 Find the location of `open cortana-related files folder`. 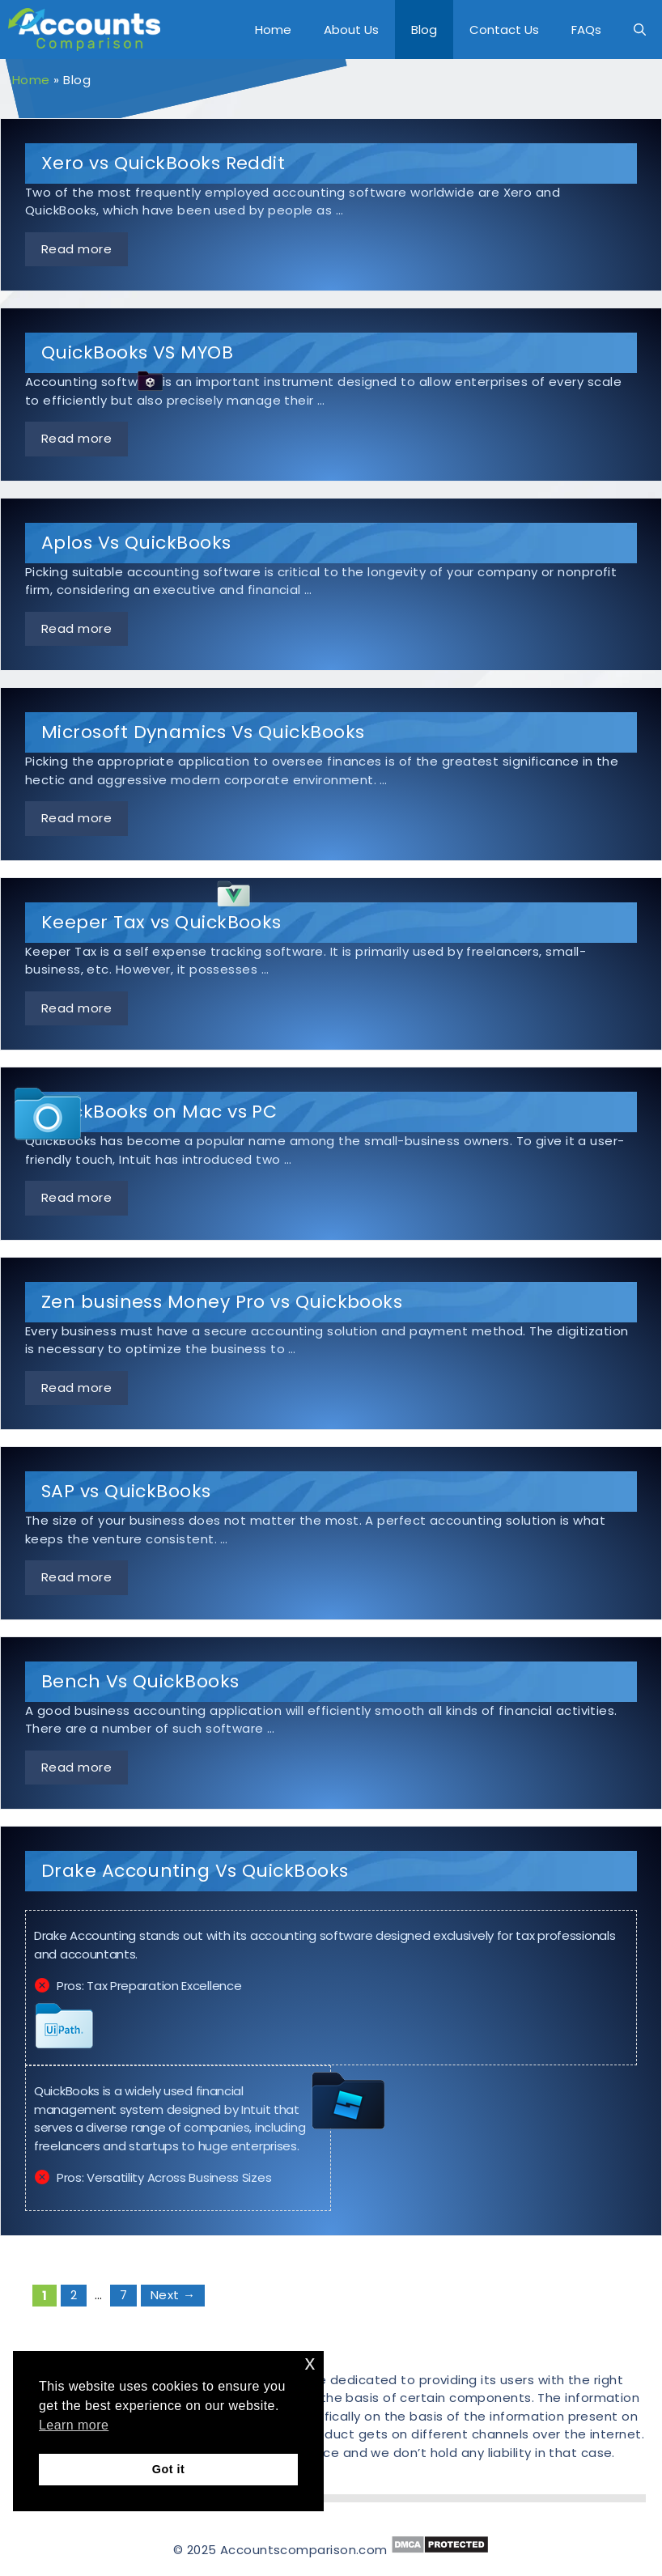

open cortana-related files folder is located at coordinates (47, 1115).